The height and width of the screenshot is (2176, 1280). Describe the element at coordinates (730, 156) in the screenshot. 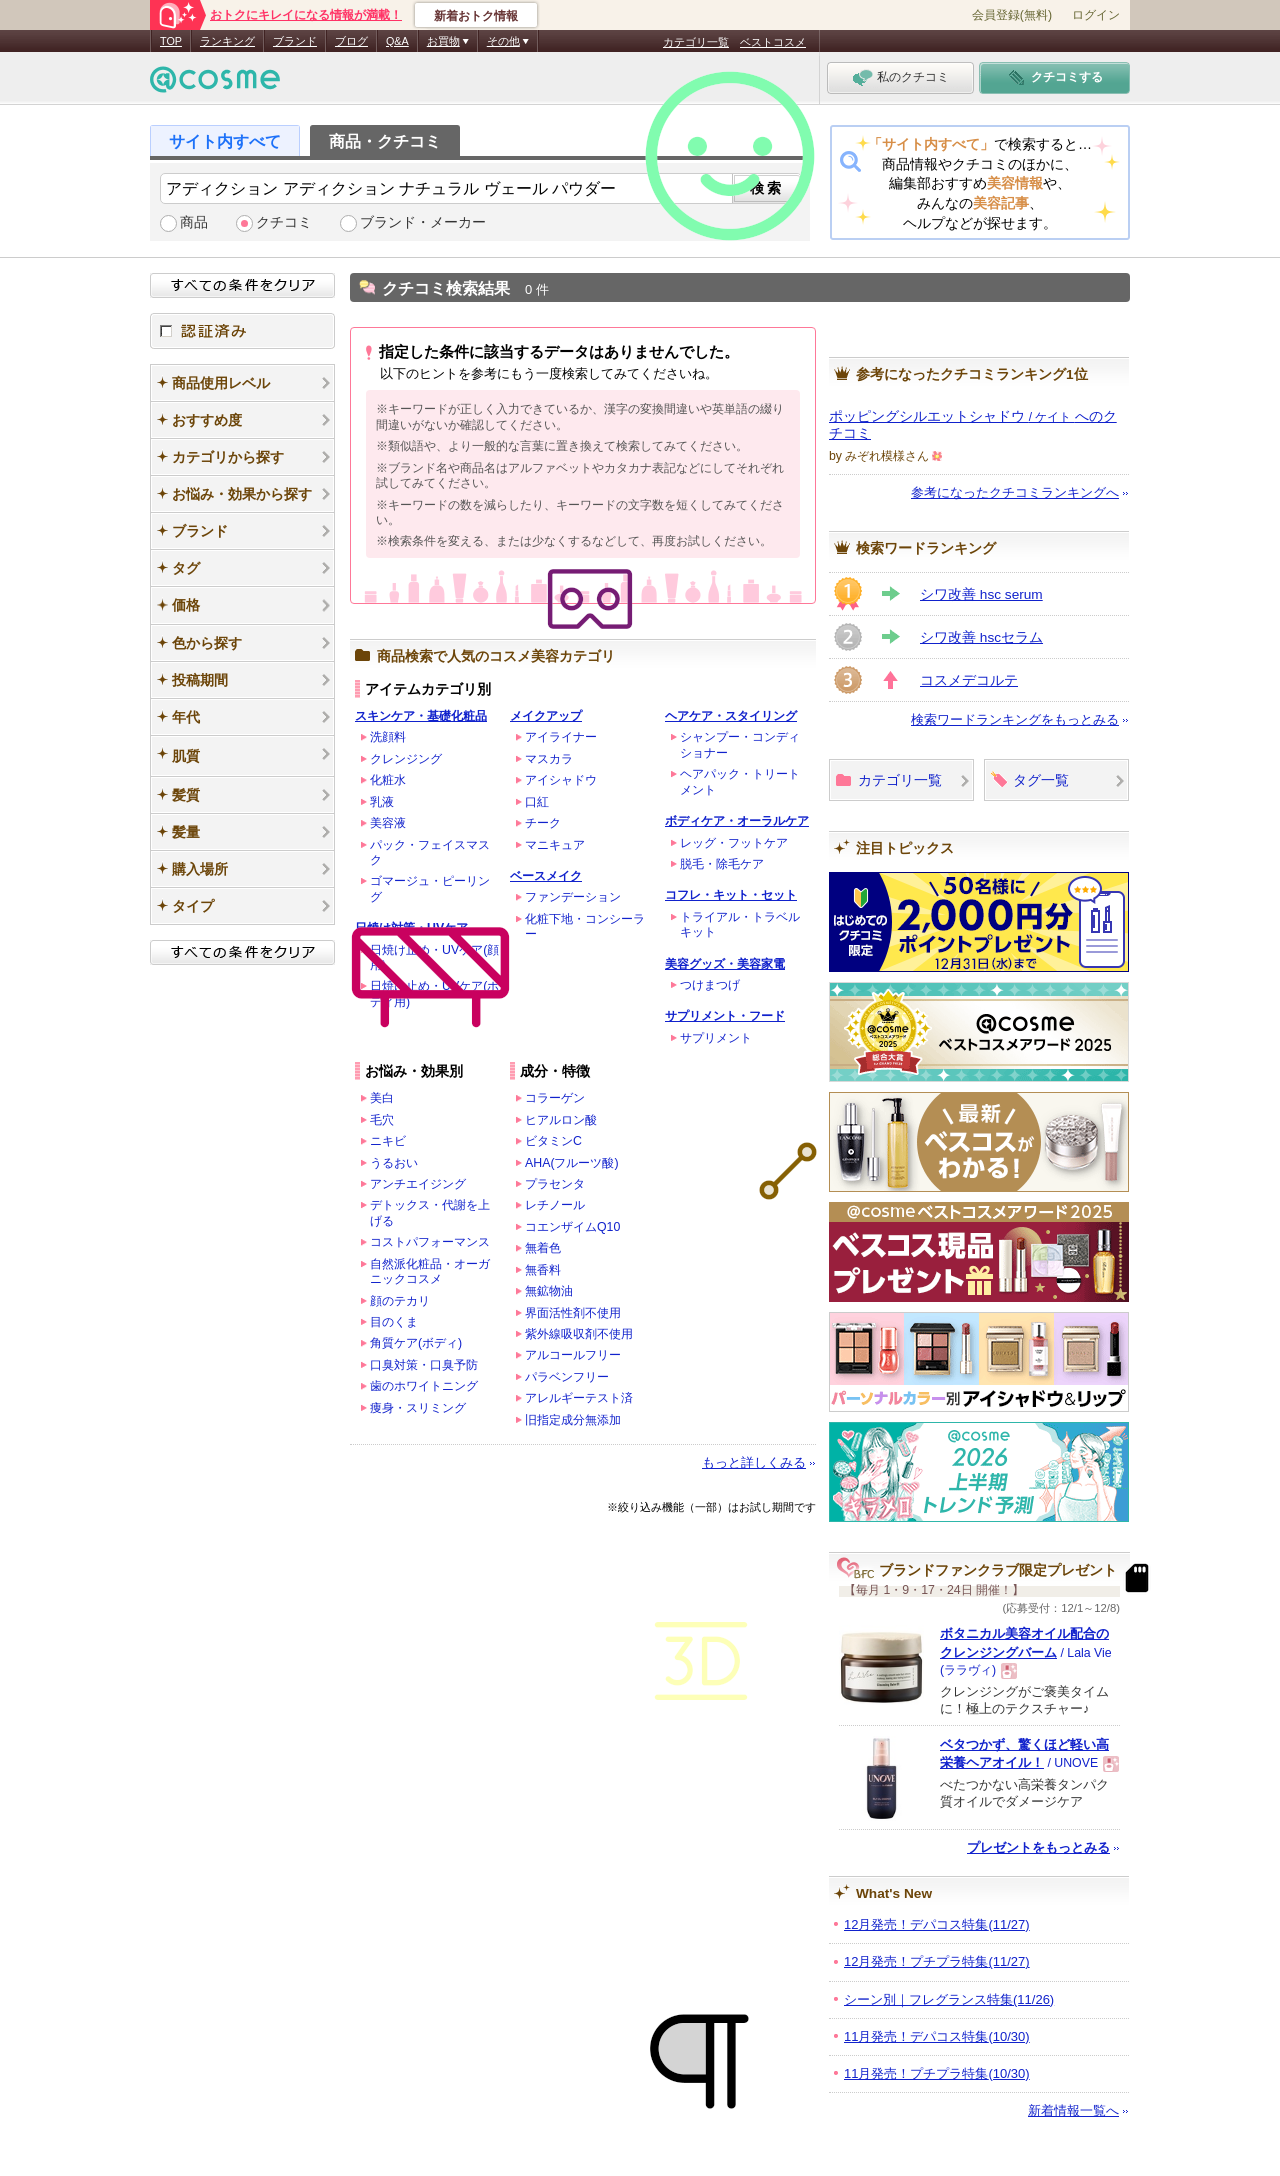

I see `add an emoji or reaction` at that location.